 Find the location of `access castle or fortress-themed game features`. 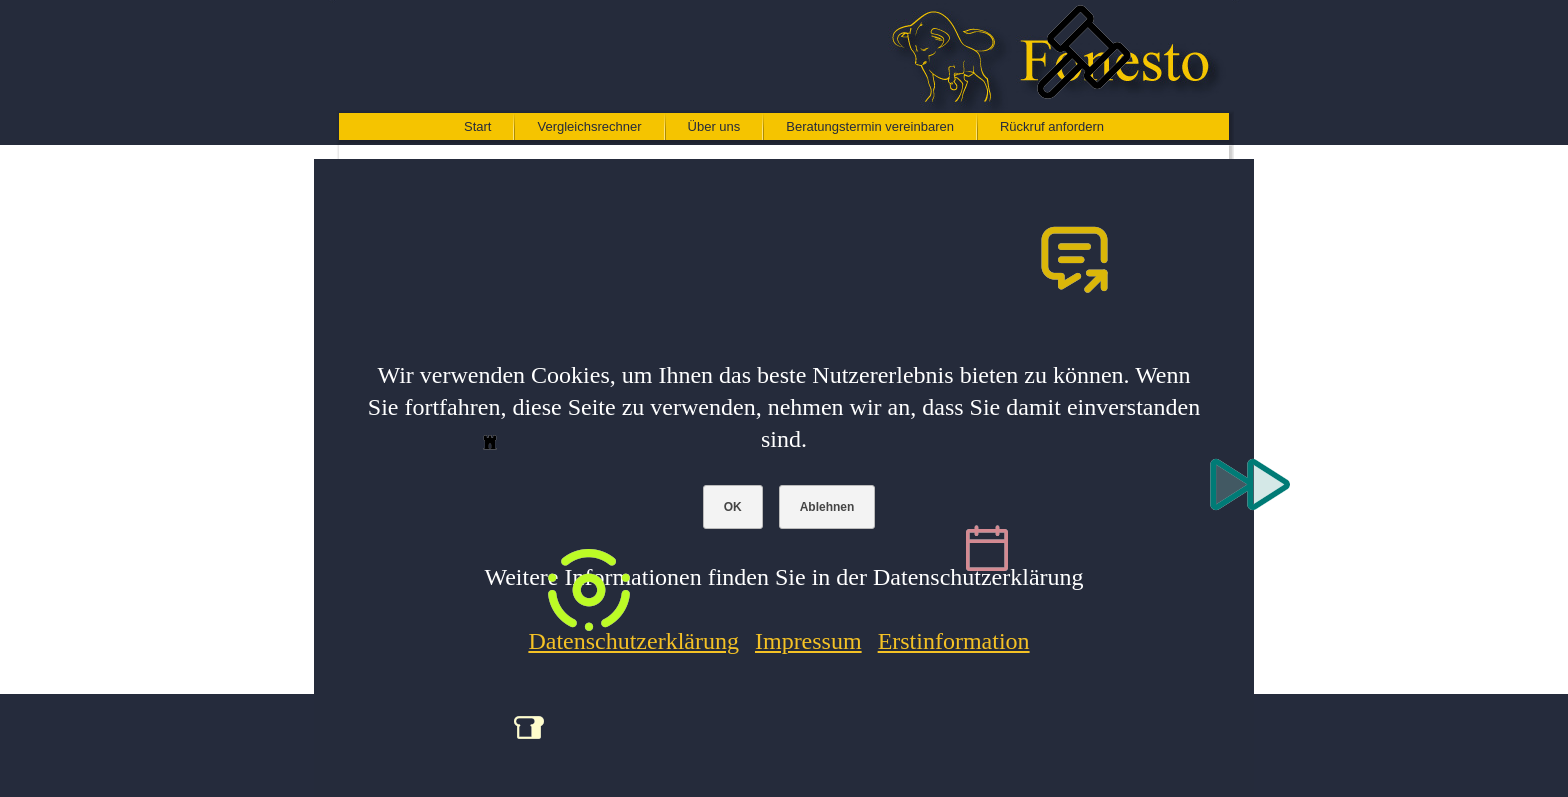

access castle or fortress-themed game features is located at coordinates (490, 442).